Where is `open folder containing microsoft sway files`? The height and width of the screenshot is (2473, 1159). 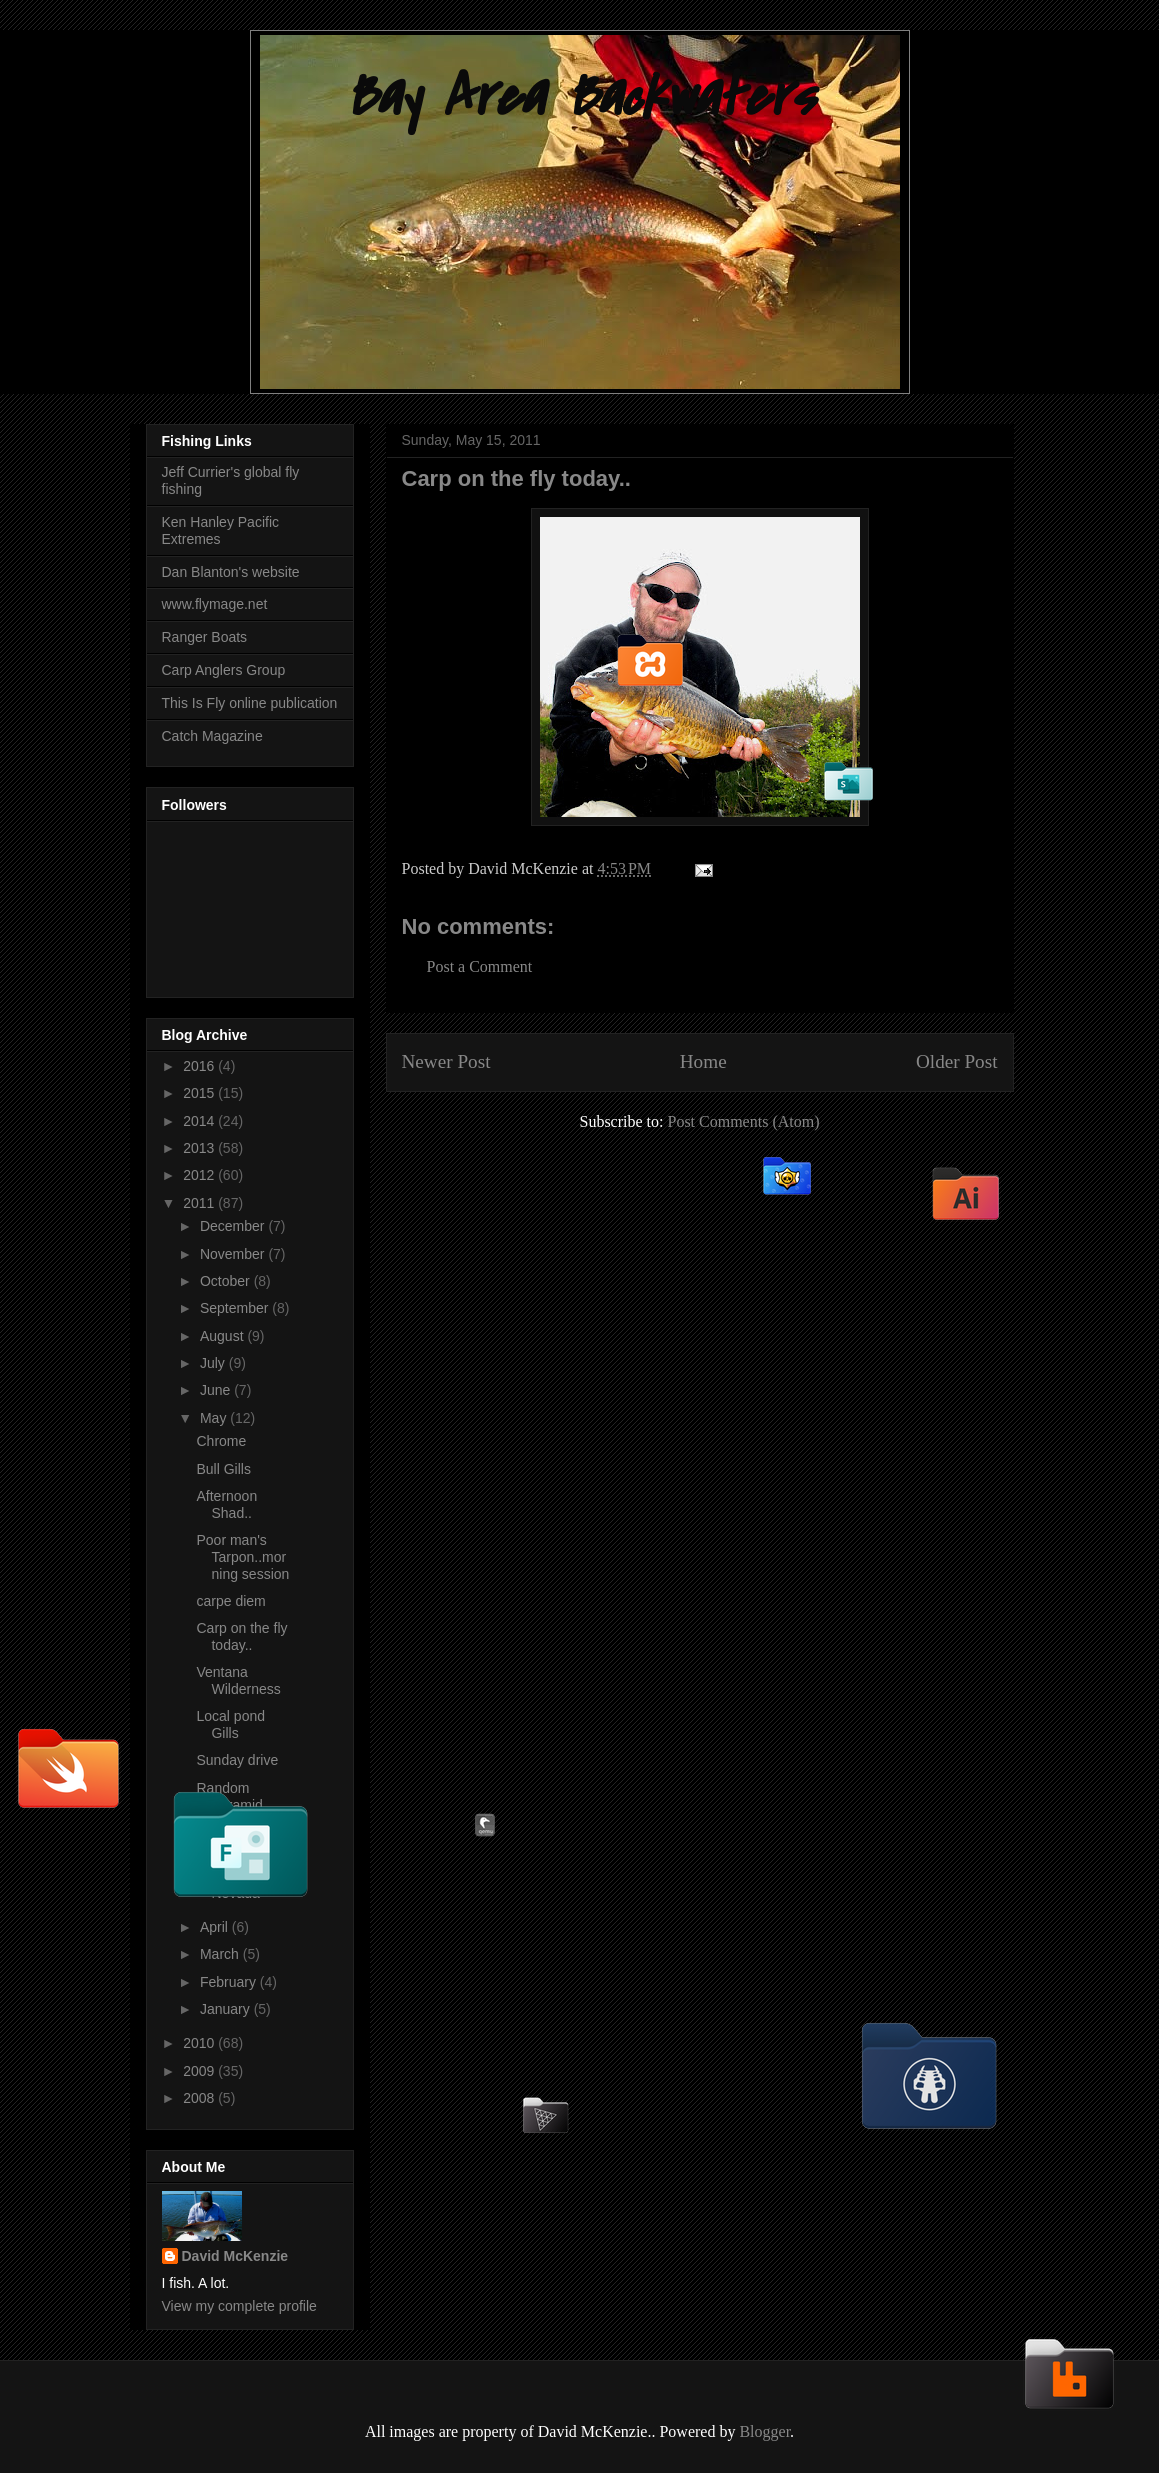 open folder containing microsoft sway files is located at coordinates (848, 782).